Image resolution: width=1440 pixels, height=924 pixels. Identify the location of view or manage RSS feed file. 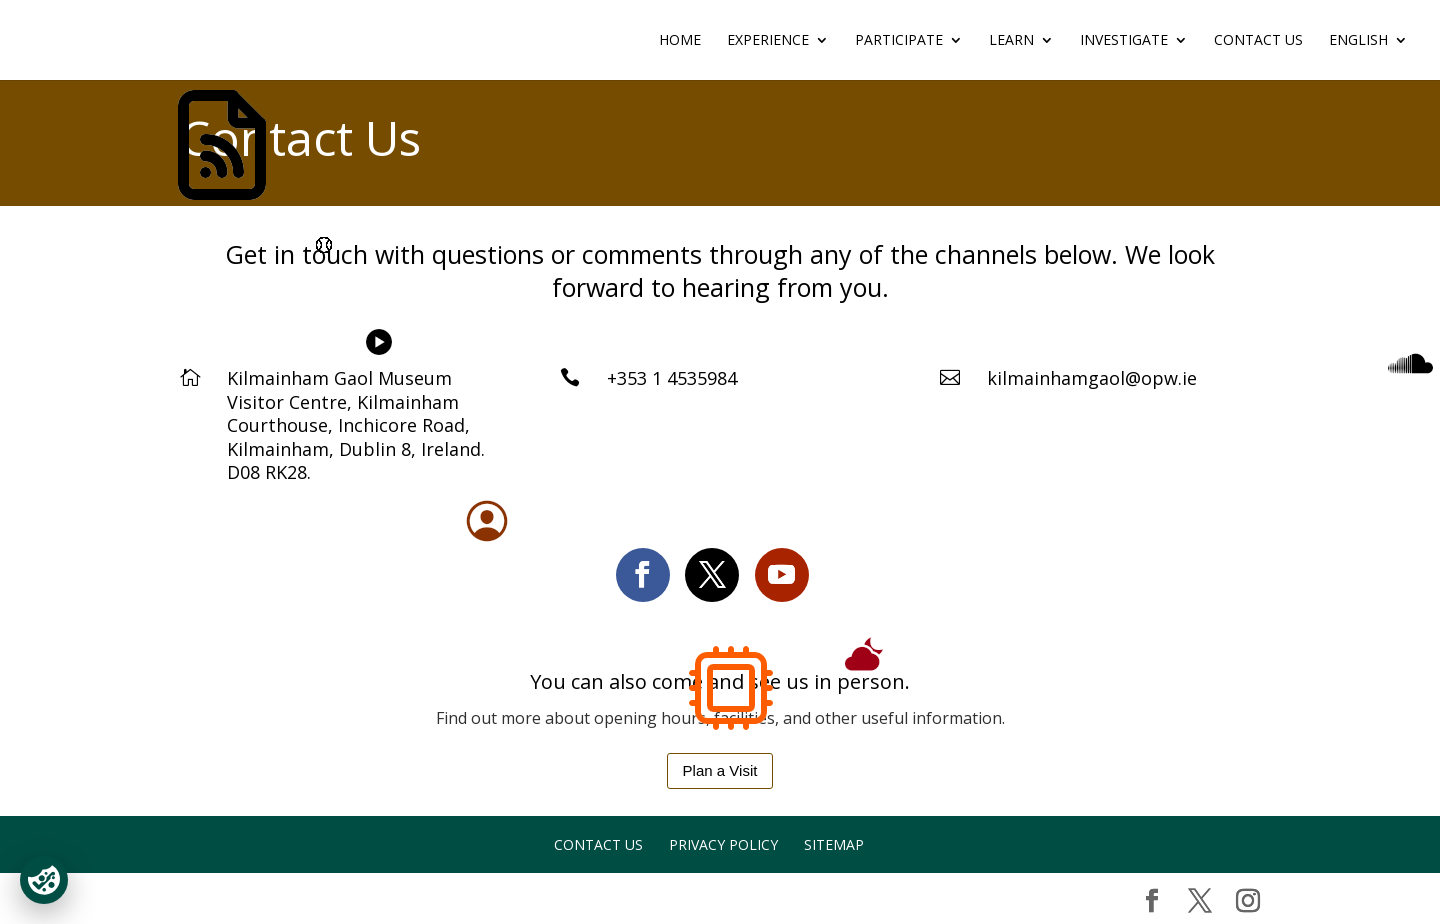
(222, 145).